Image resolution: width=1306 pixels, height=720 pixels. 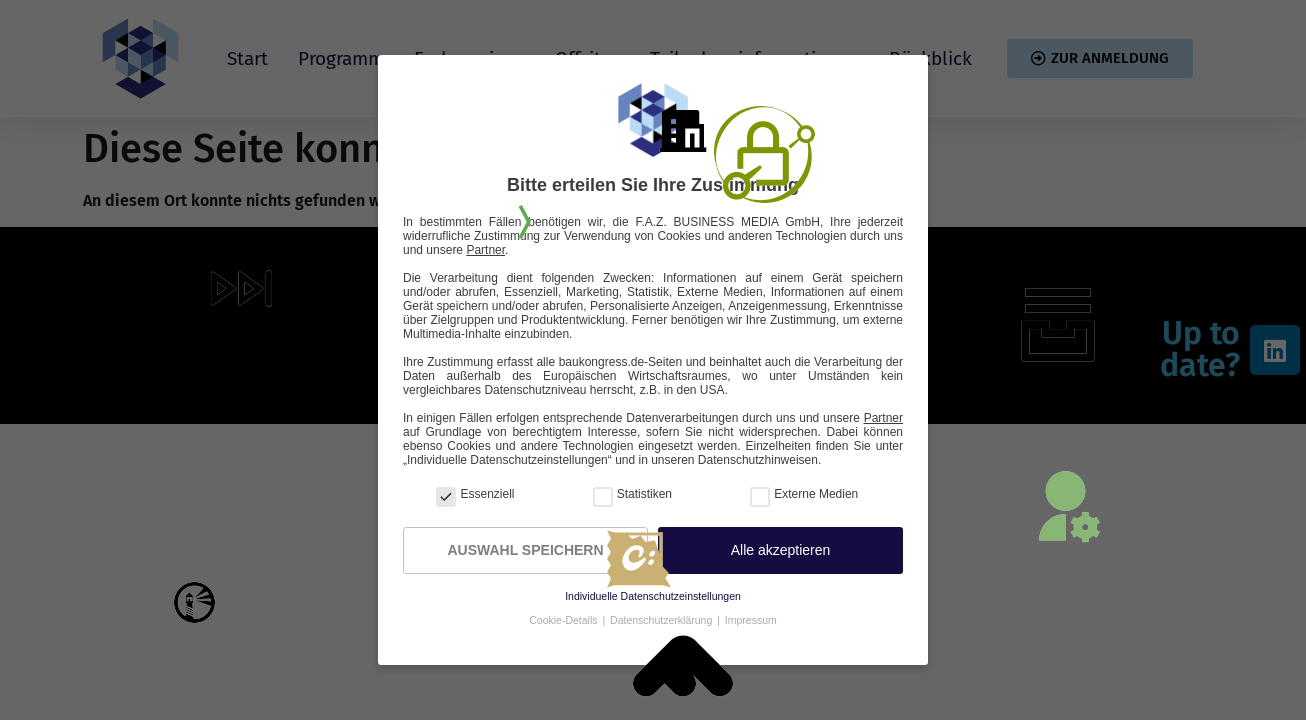 I want to click on access archived files or documents, so click(x=1058, y=325).